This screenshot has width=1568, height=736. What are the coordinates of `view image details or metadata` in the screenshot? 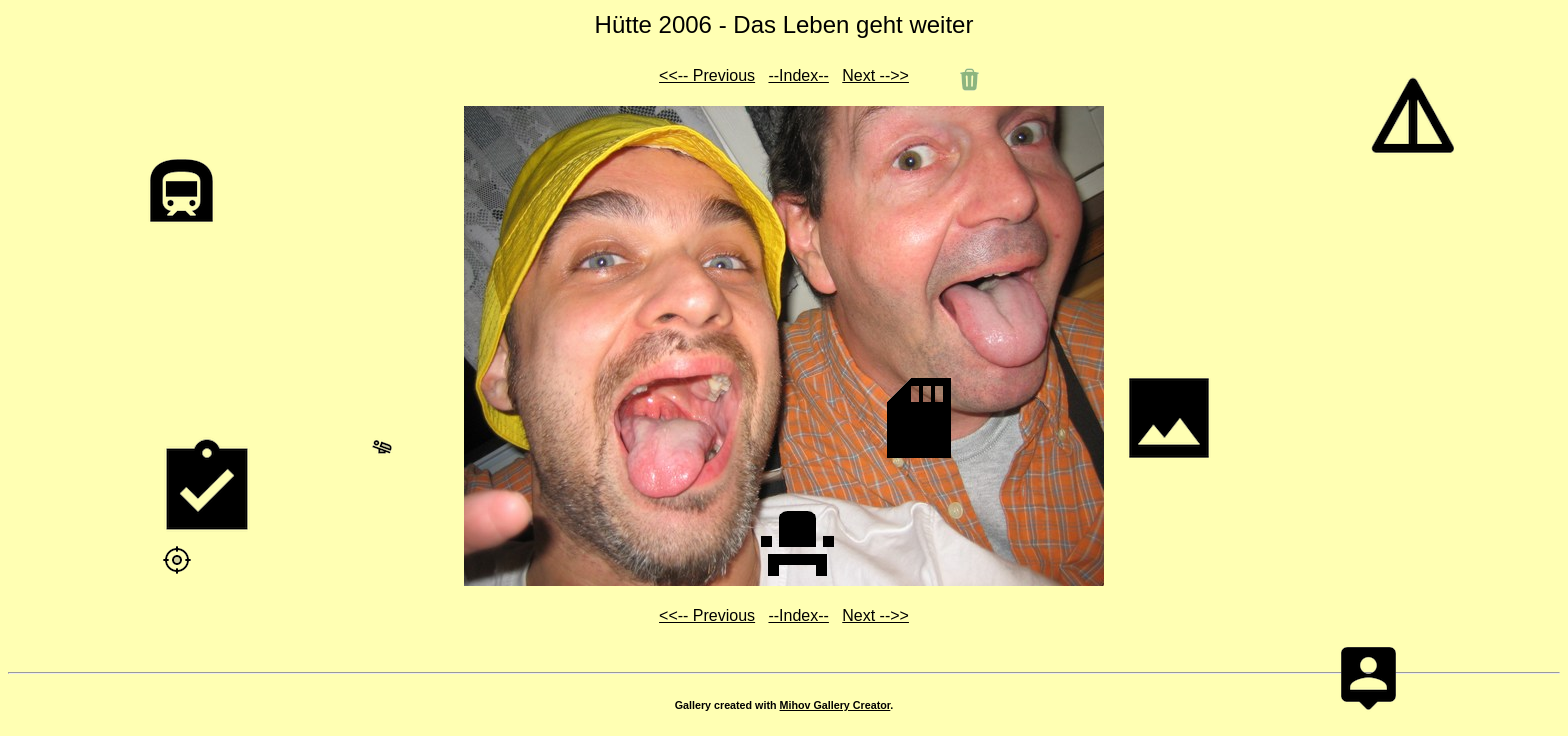 It's located at (1413, 113).